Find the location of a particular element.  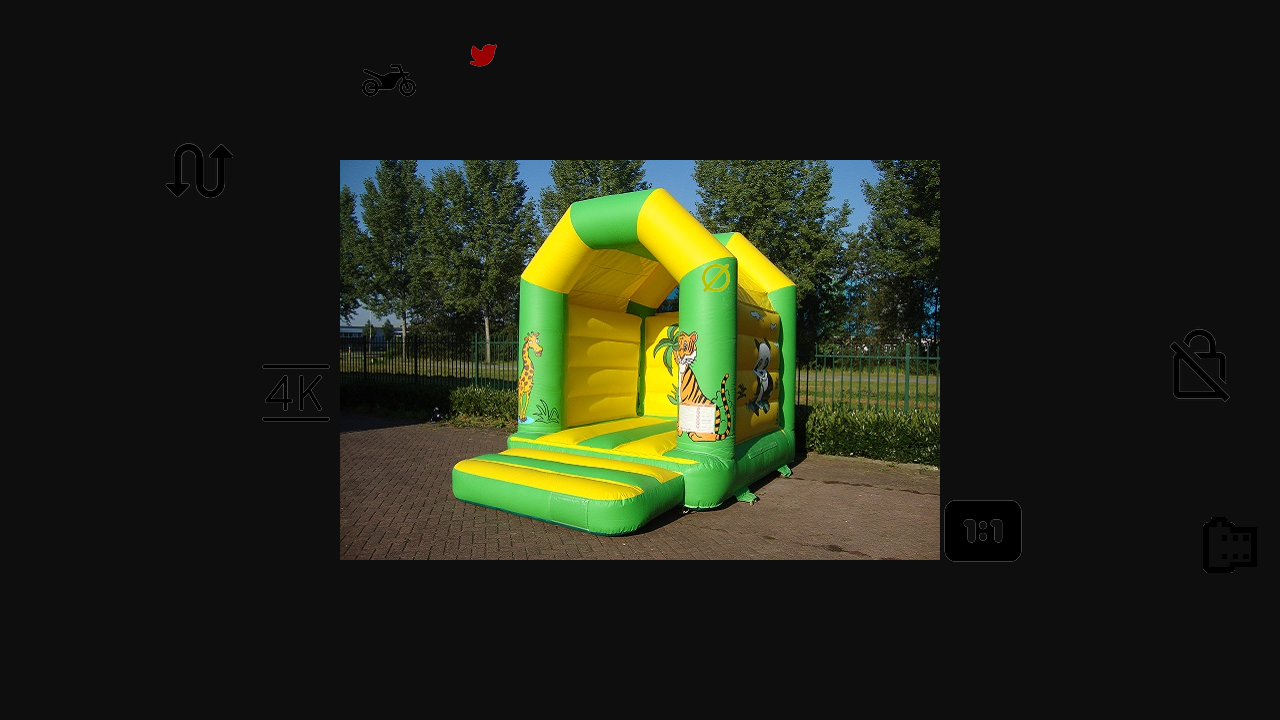

indicates 4K video resolution quality is located at coordinates (296, 393).